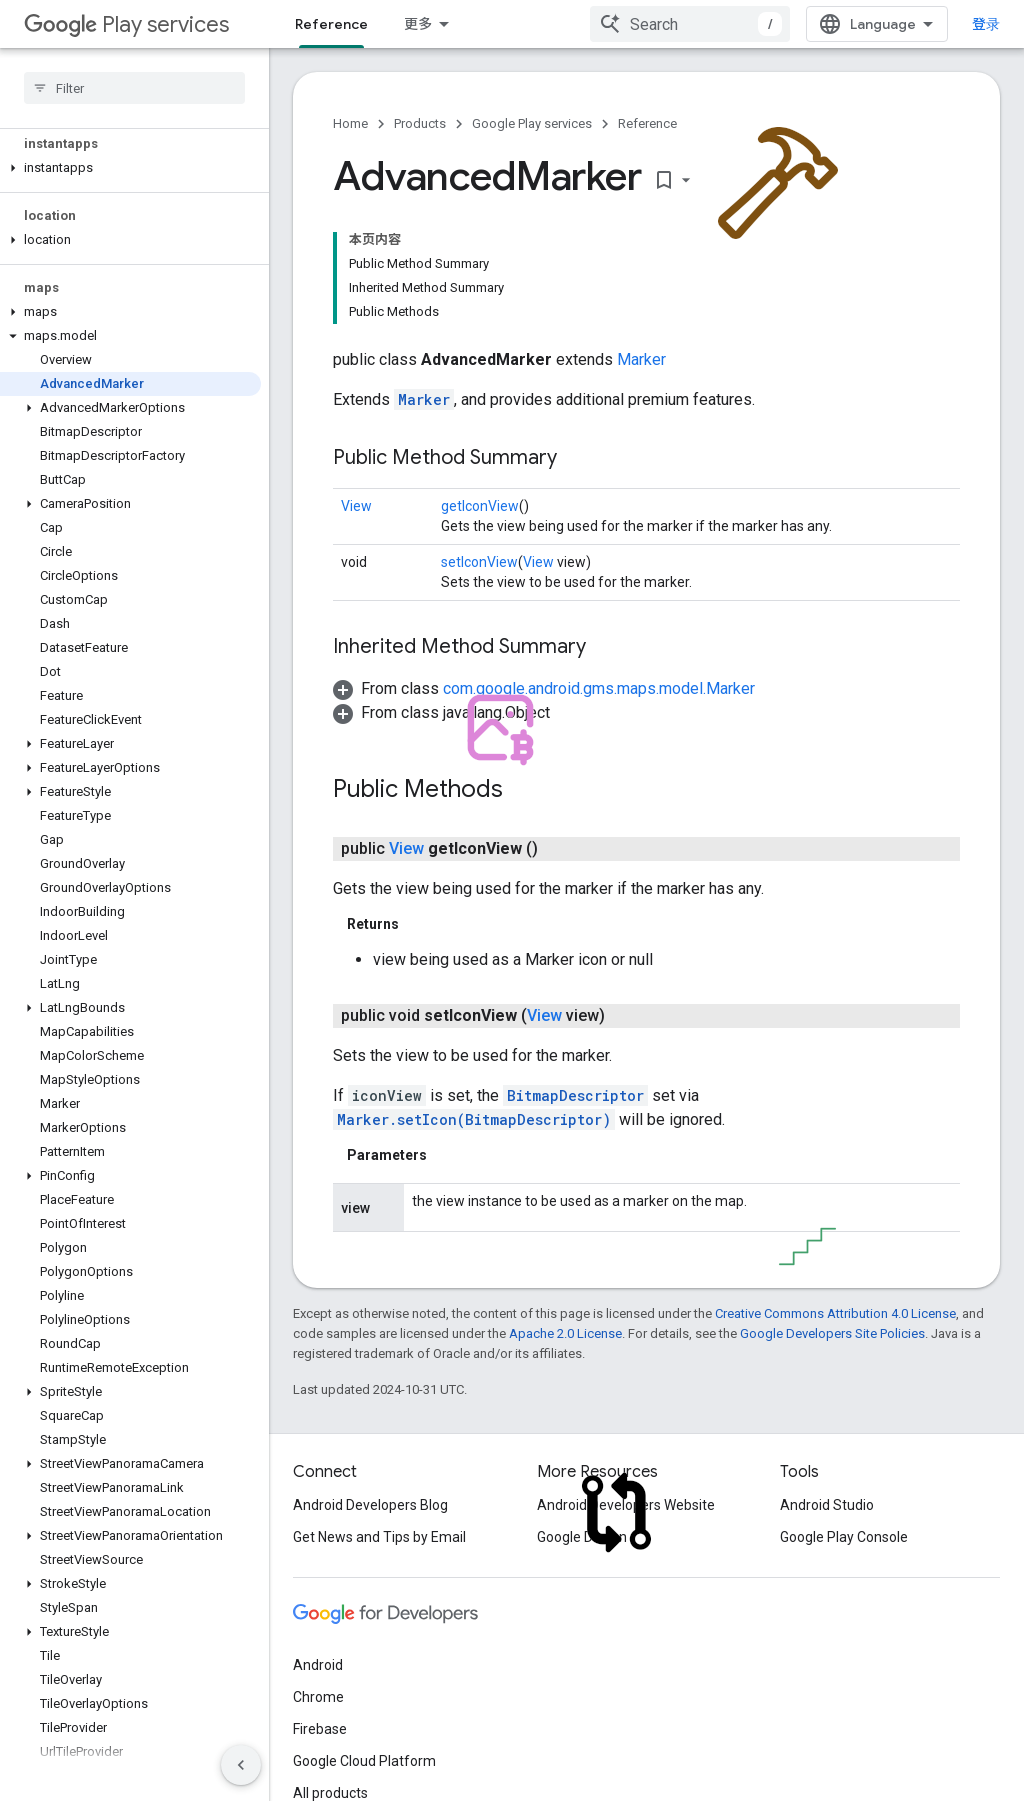 The image size is (1024, 1801). Describe the element at coordinates (807, 1246) in the screenshot. I see `view step-by-step instructions or progress` at that location.